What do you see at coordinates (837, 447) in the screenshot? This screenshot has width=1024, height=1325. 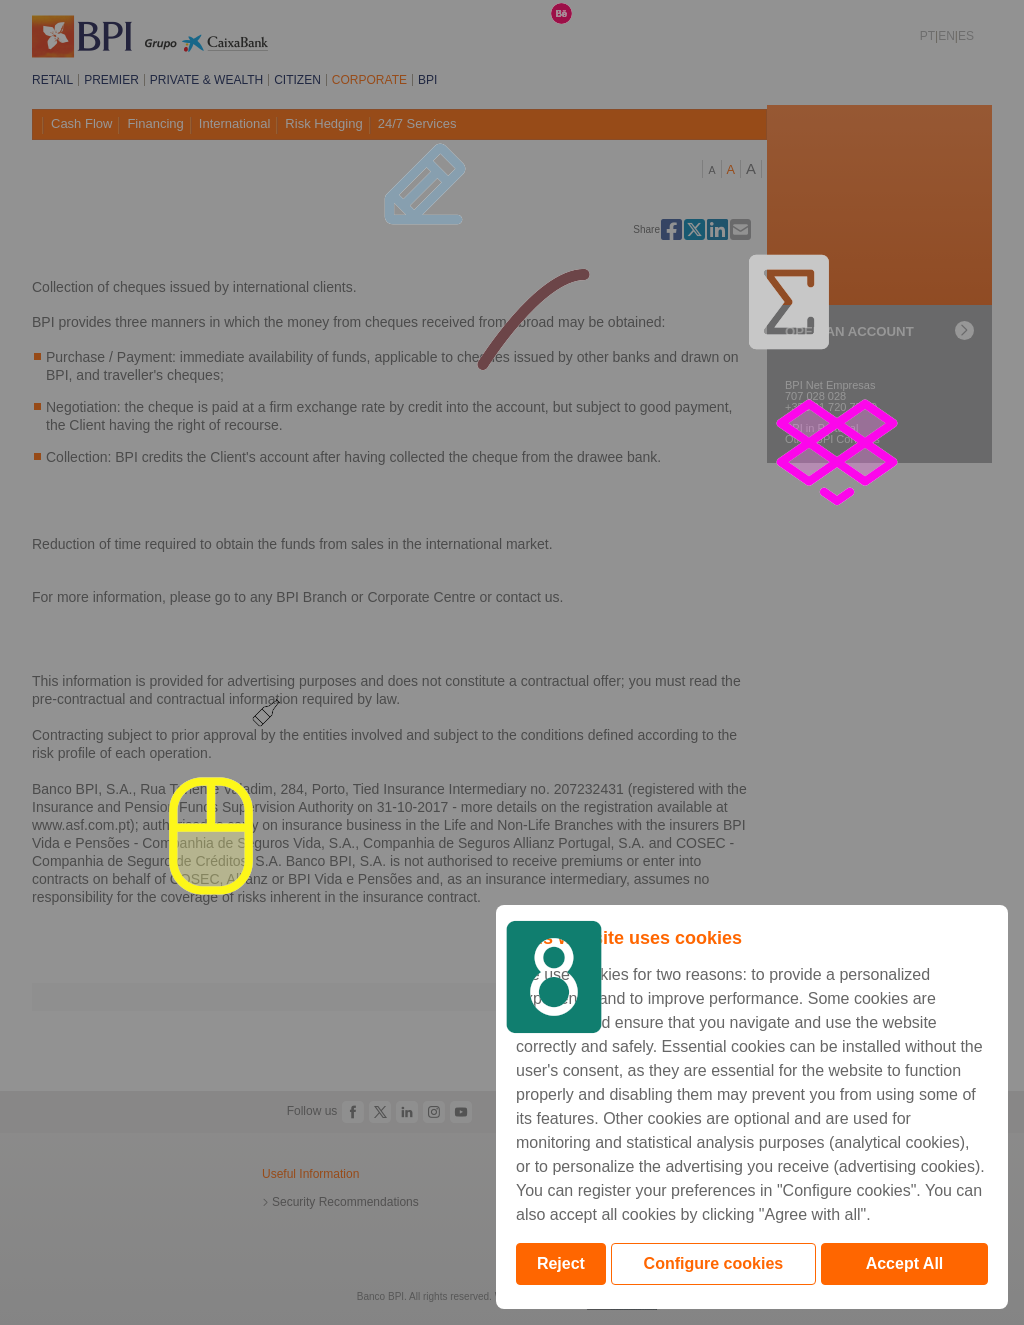 I see `access Dropbox cloud storage` at bounding box center [837, 447].